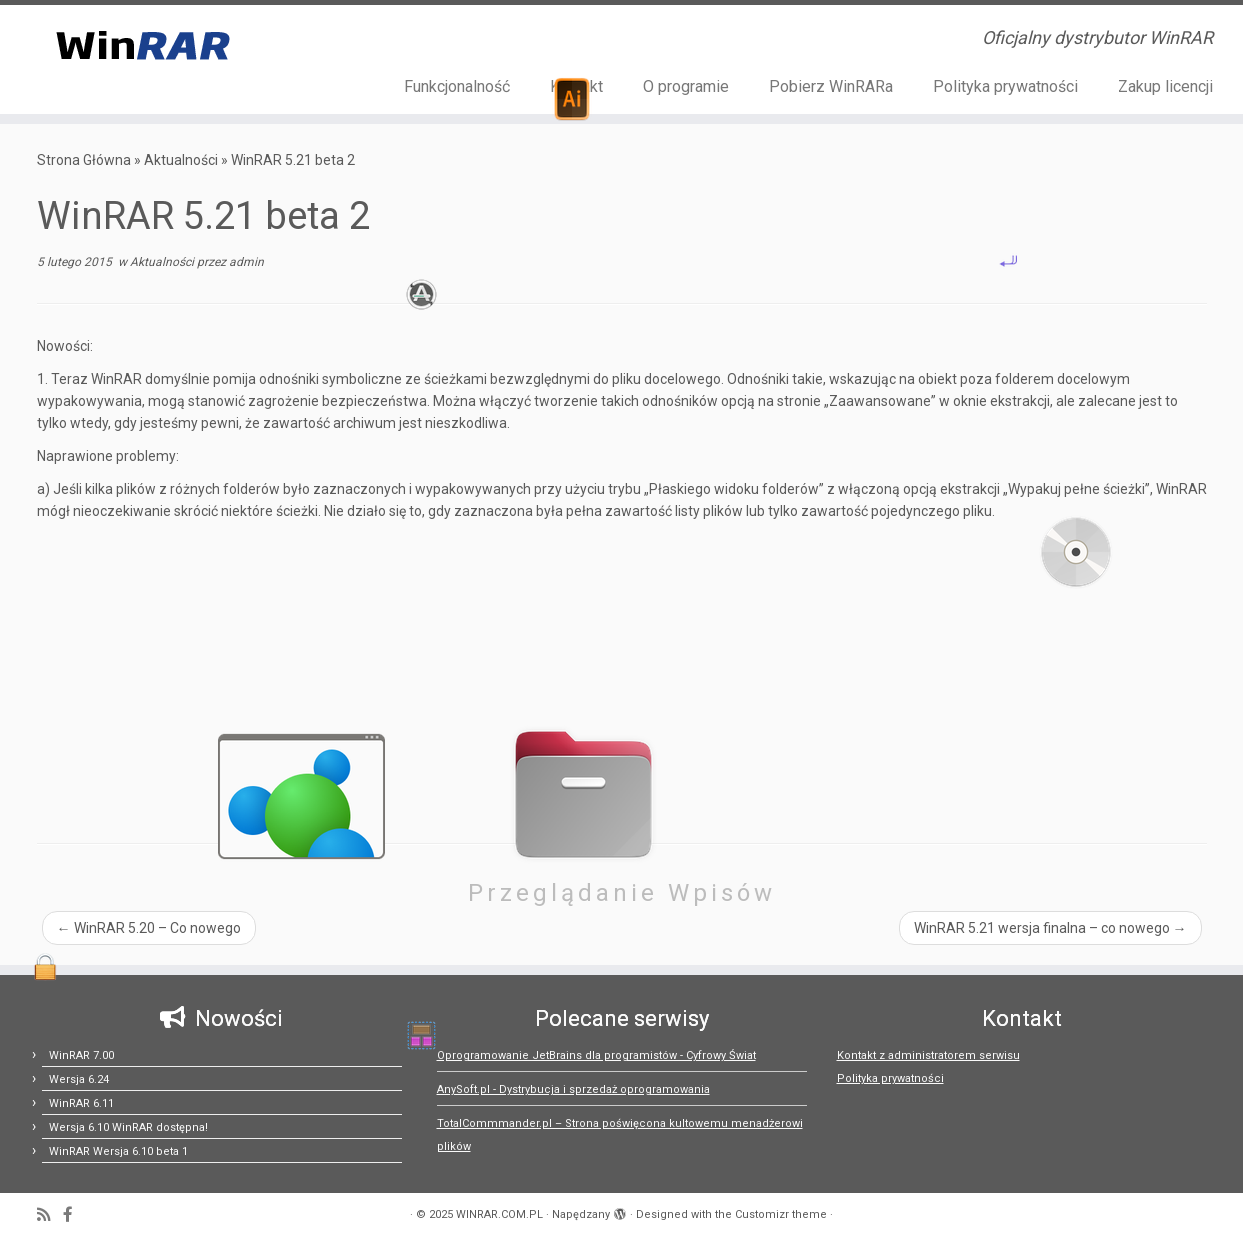 Image resolution: width=1243 pixels, height=1245 pixels. I want to click on open windows homegroup settings, so click(301, 796).